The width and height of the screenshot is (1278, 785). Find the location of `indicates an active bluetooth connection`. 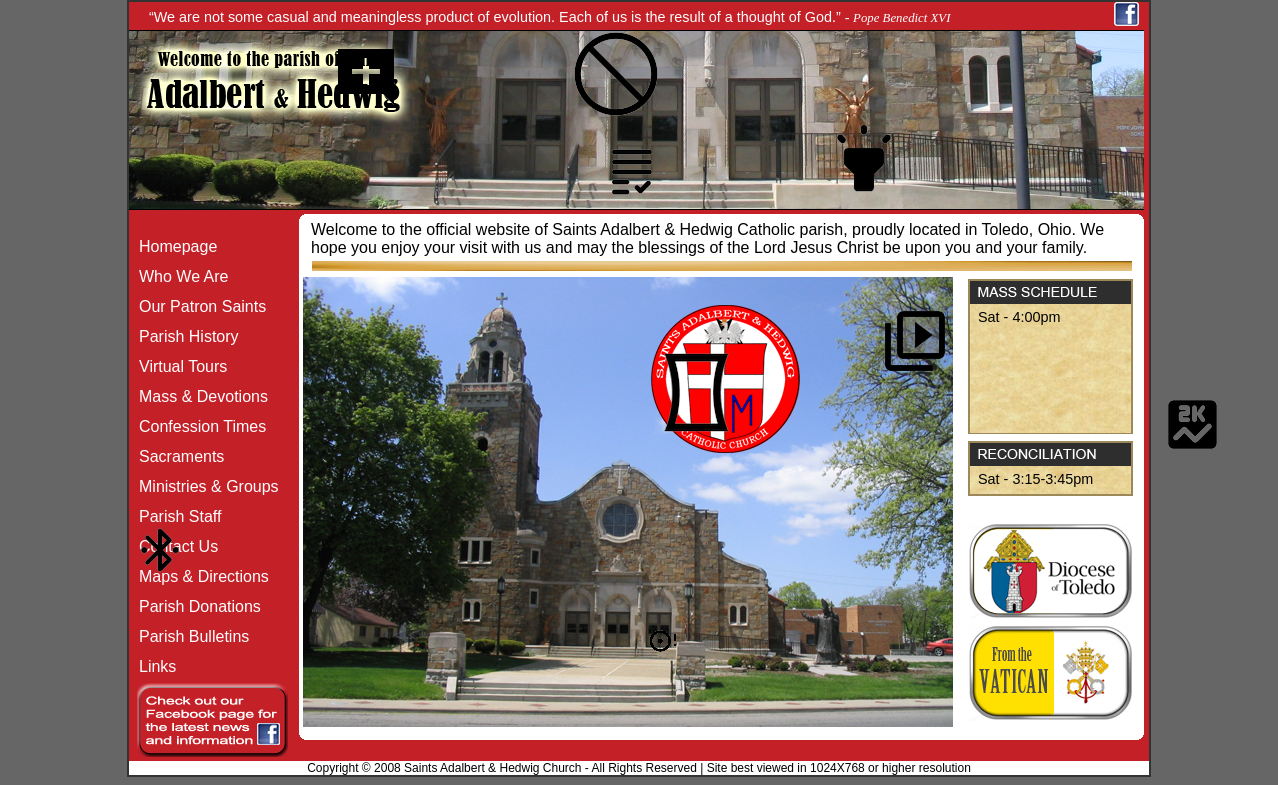

indicates an active bluetooth connection is located at coordinates (160, 550).